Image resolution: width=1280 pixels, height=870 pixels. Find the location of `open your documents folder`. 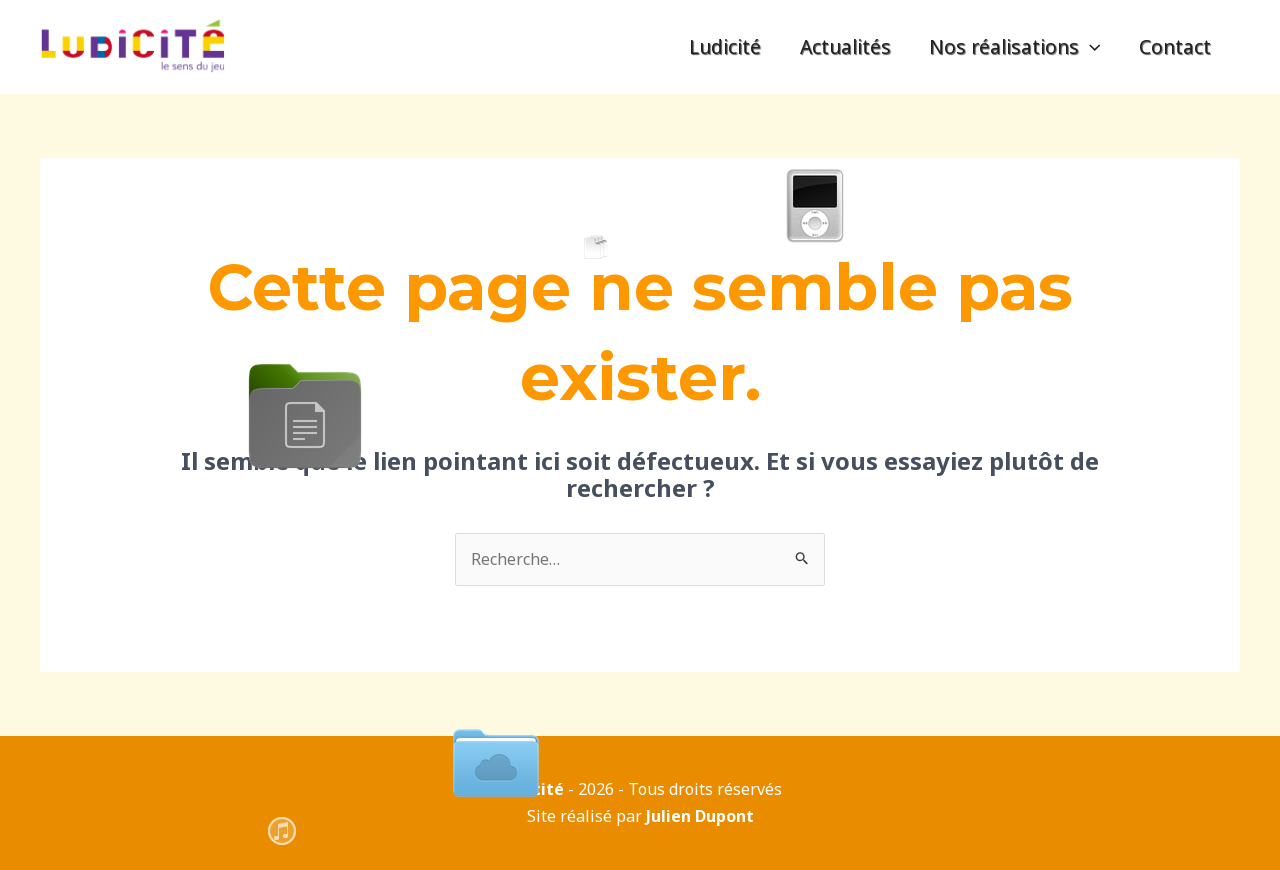

open your documents folder is located at coordinates (305, 416).